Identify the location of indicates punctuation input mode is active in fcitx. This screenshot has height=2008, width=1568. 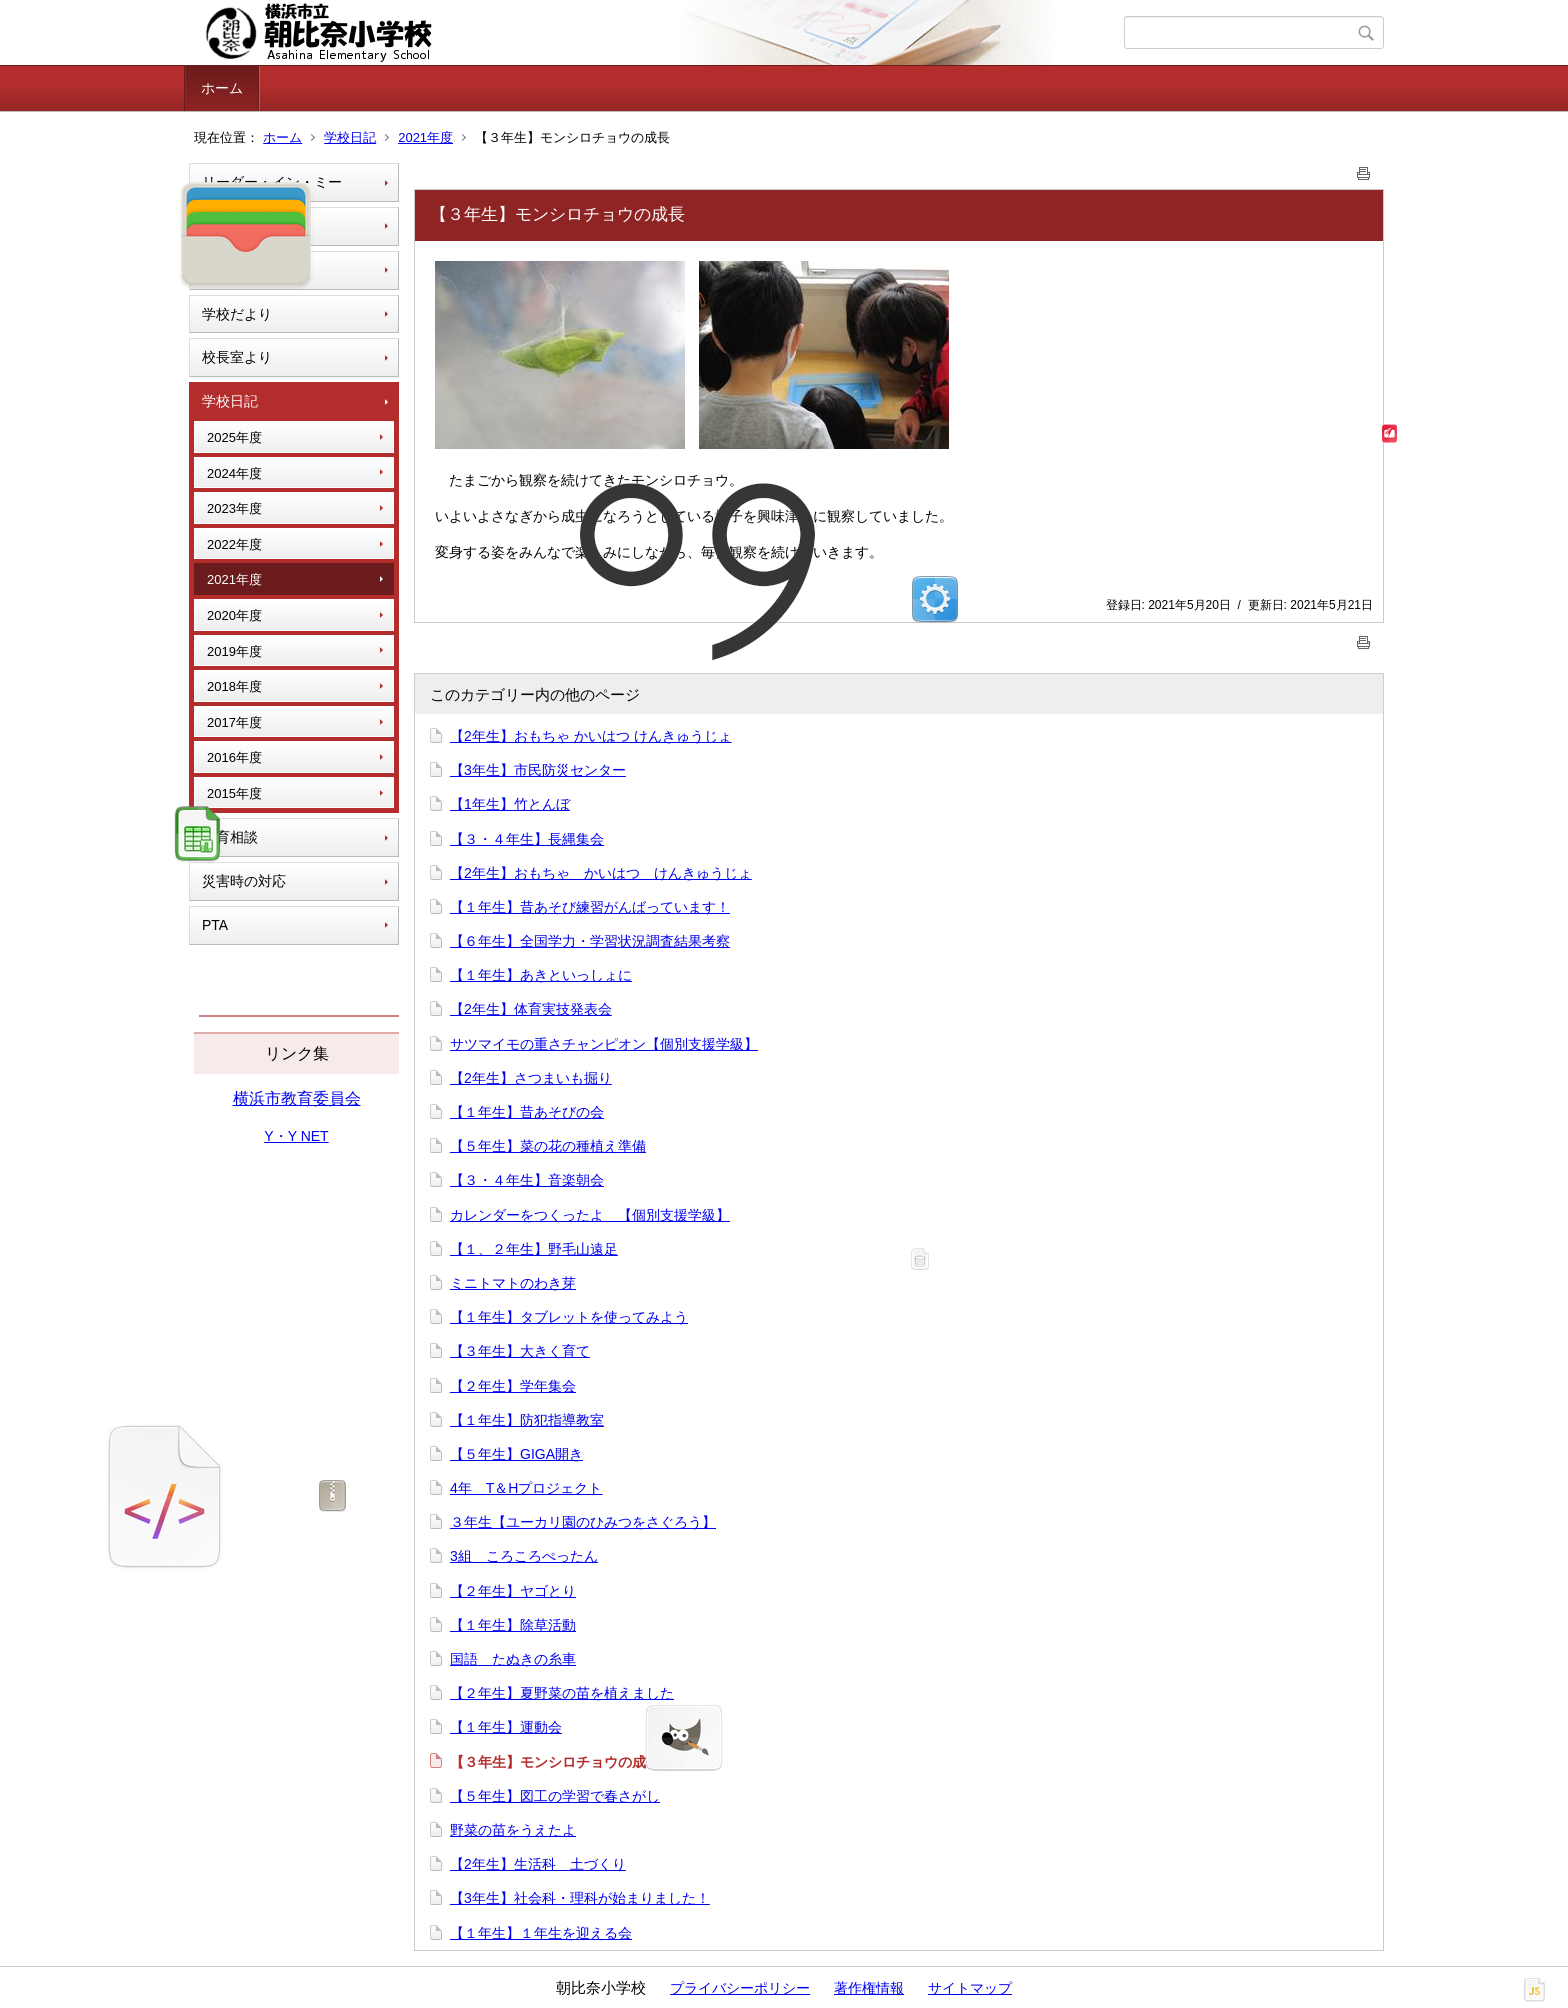
(697, 571).